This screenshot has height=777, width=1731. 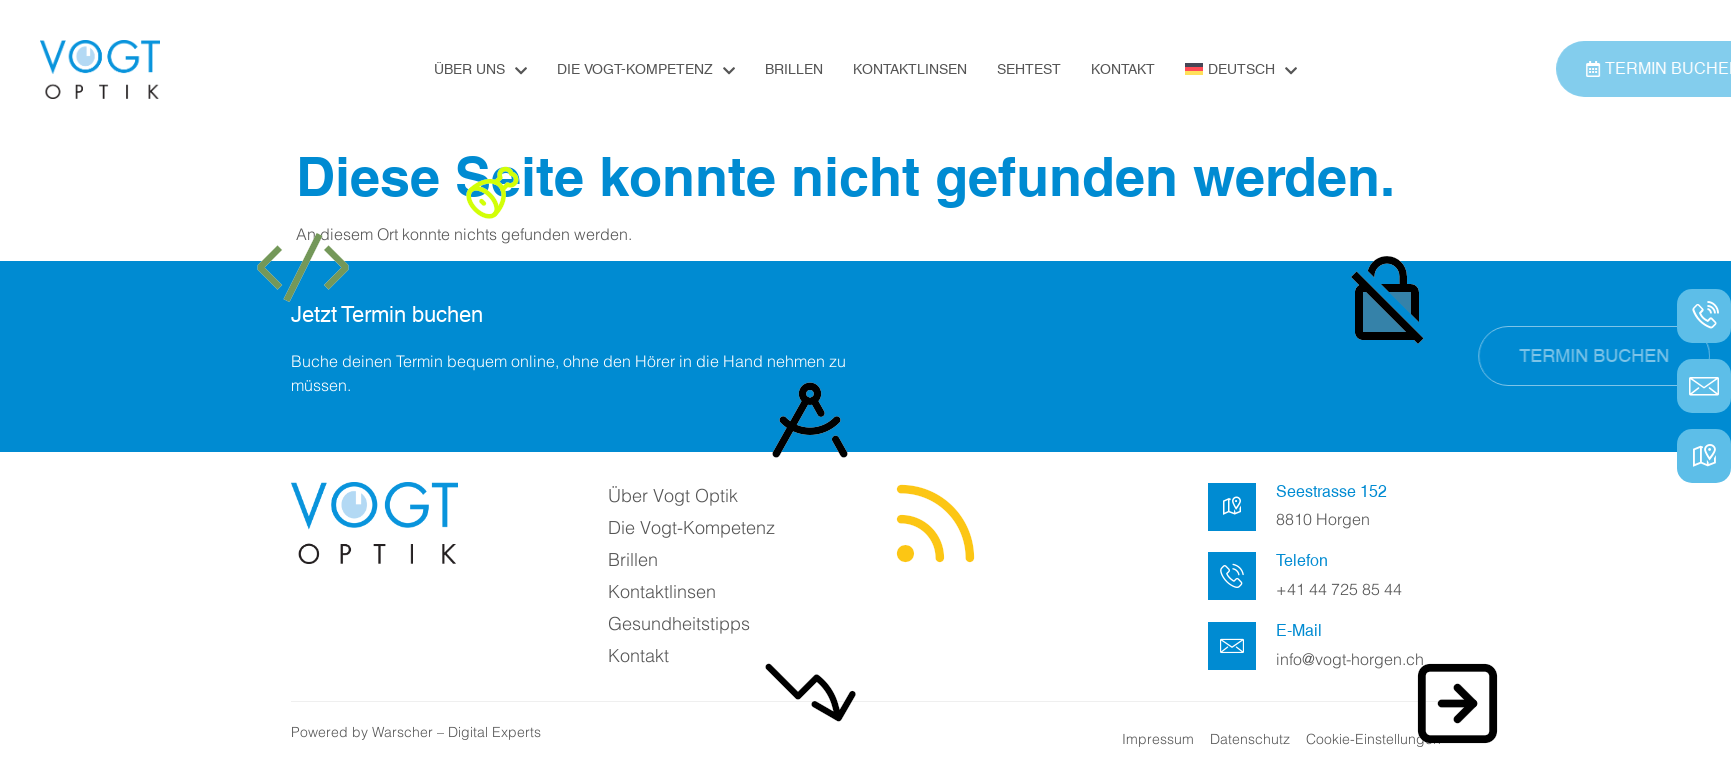 I want to click on indicates a declining trend or decreasing value, so click(x=811, y=693).